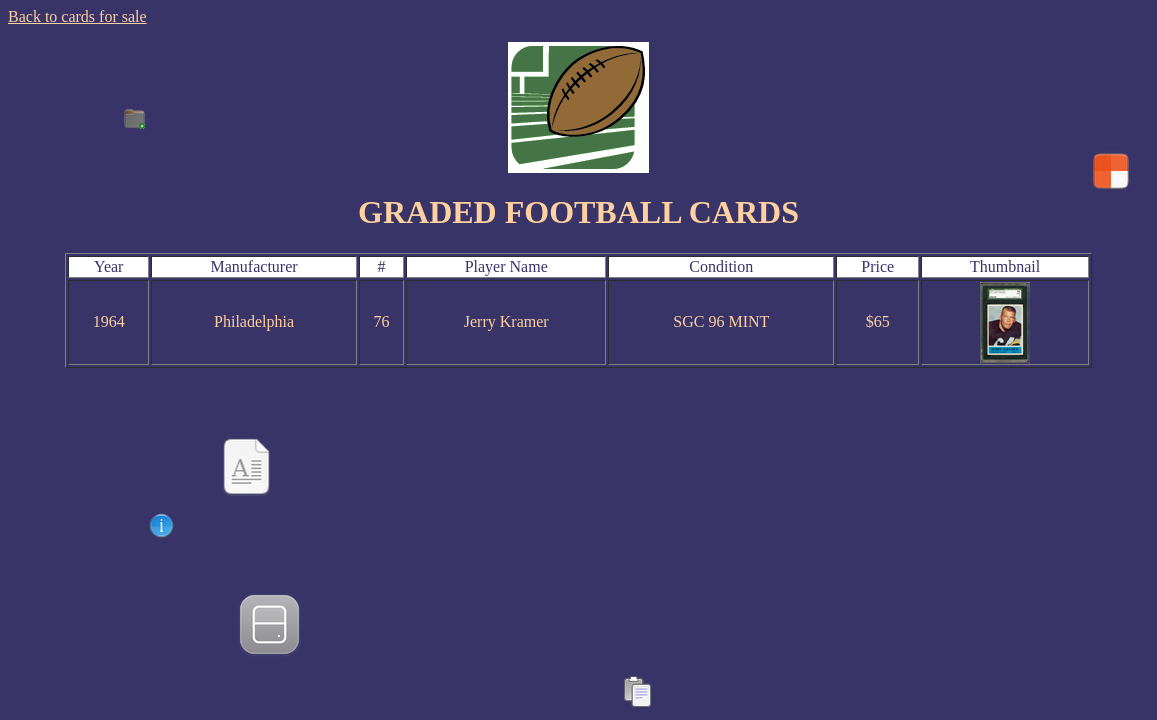  I want to click on open a rich text document, so click(246, 466).